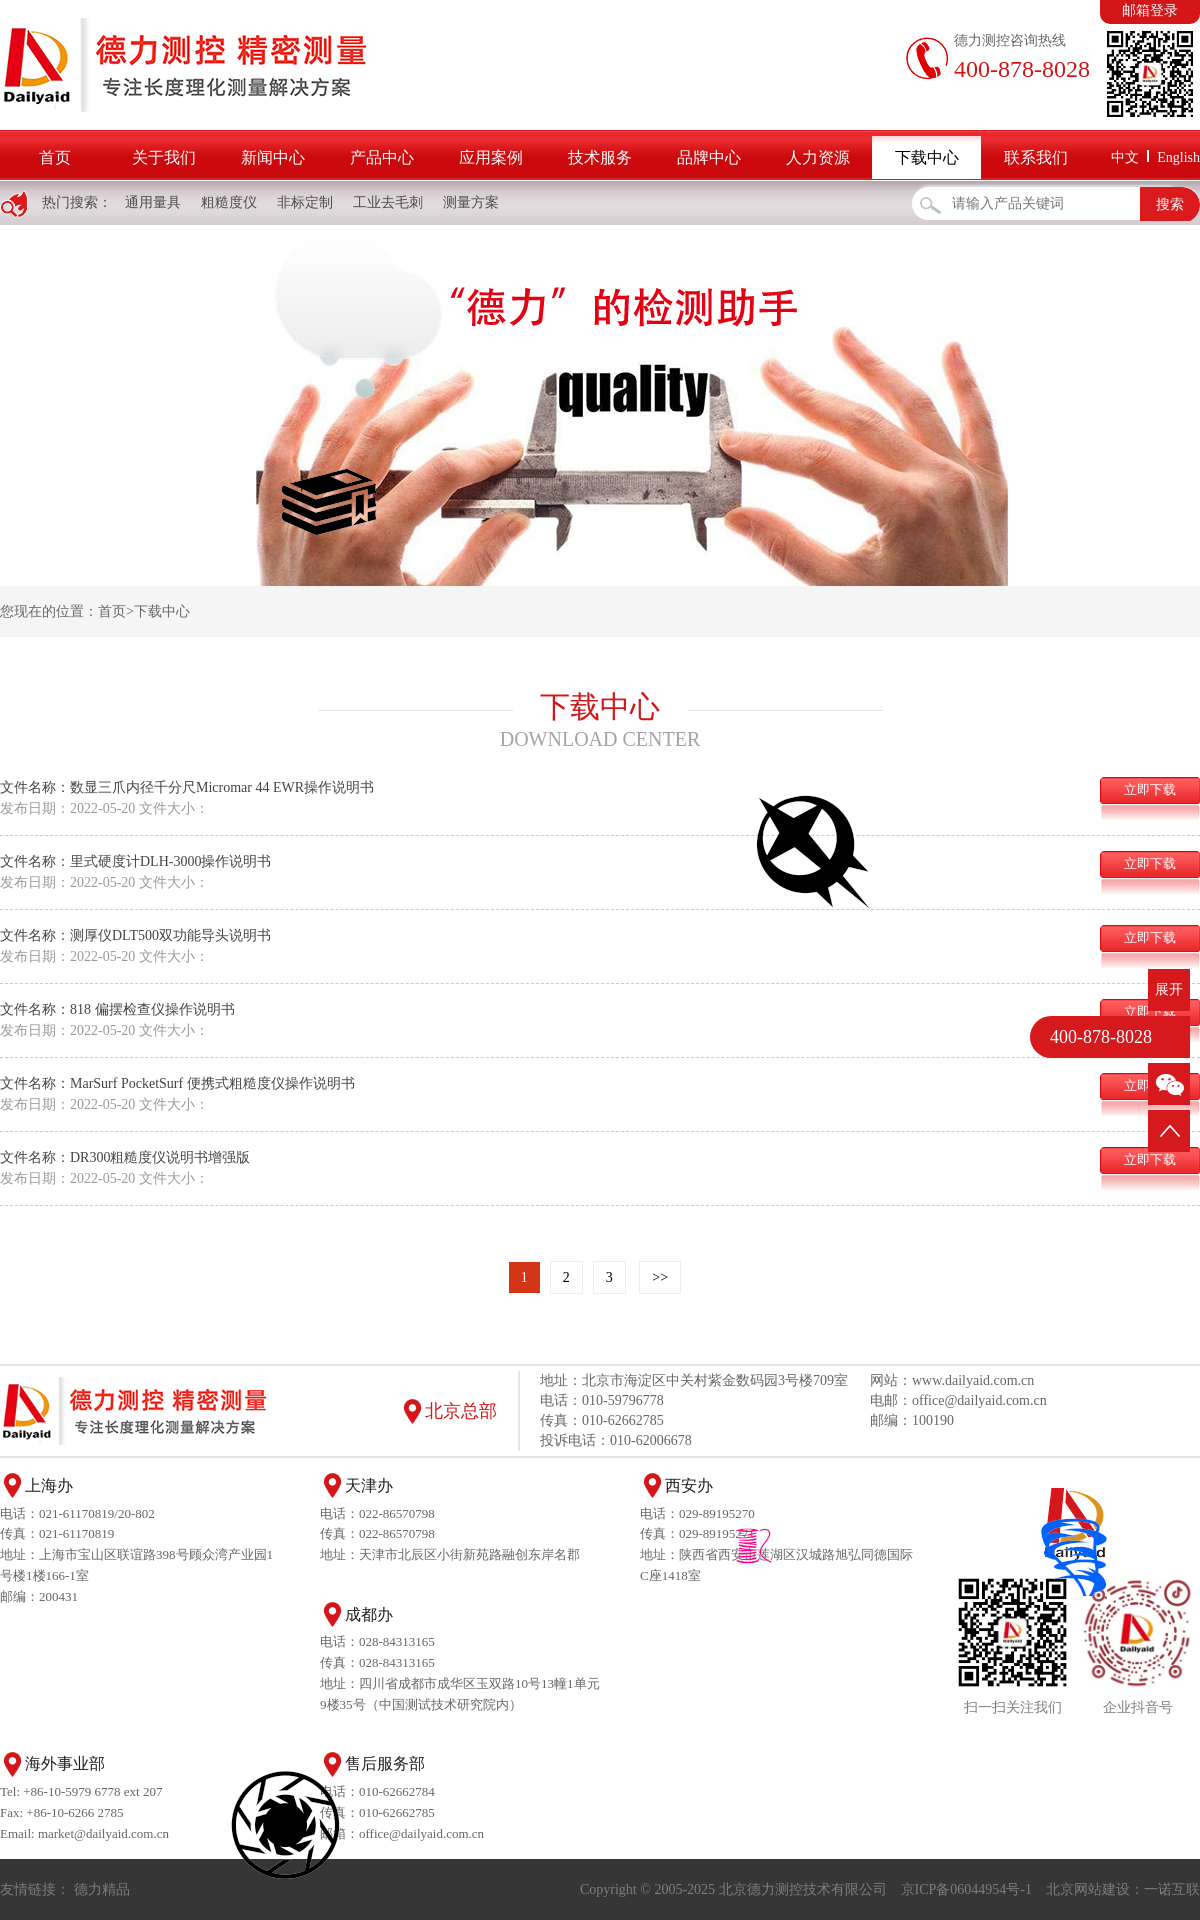  Describe the element at coordinates (1074, 1557) in the screenshot. I see `indicates severe weather alert or tornado warning` at that location.